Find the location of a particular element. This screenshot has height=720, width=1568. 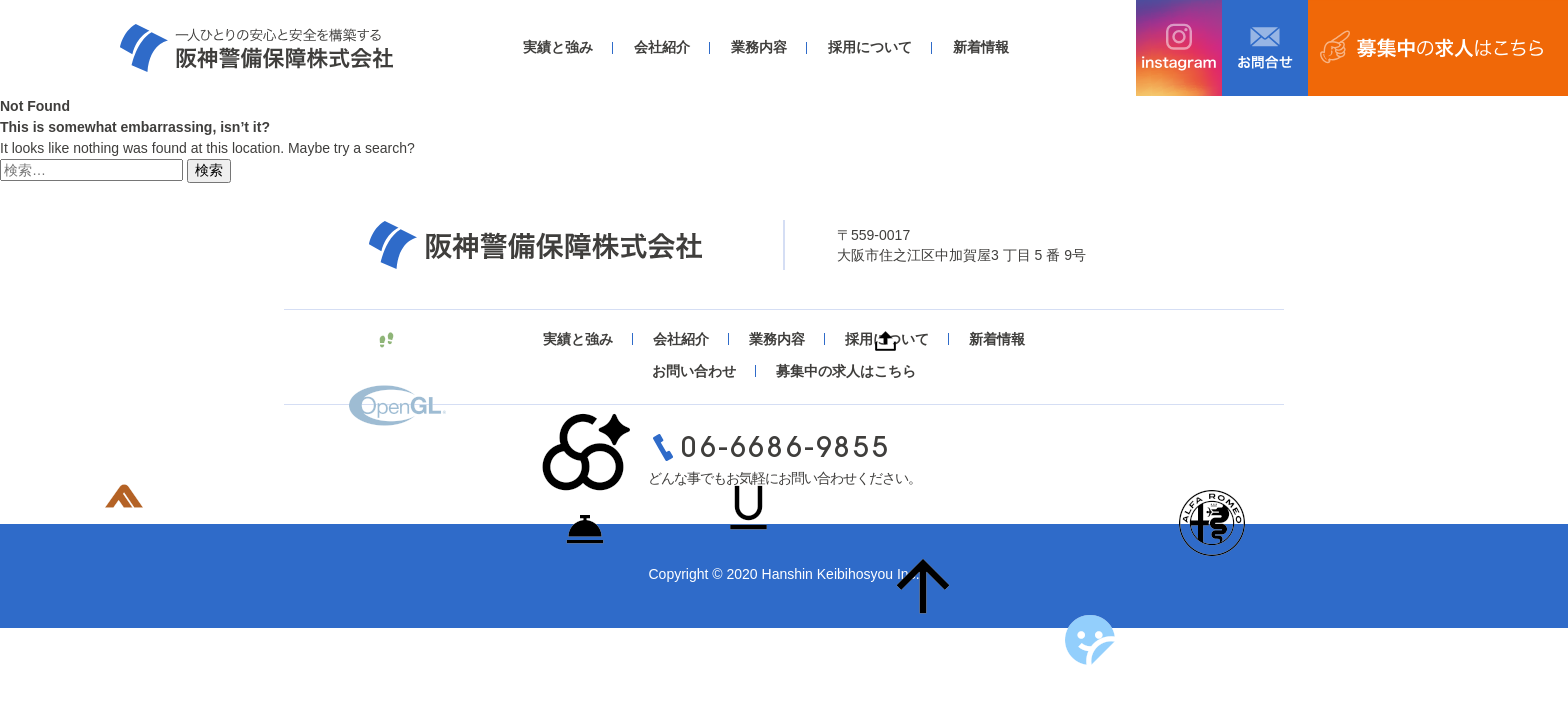

apply AI-powered color filters to an image is located at coordinates (583, 457).